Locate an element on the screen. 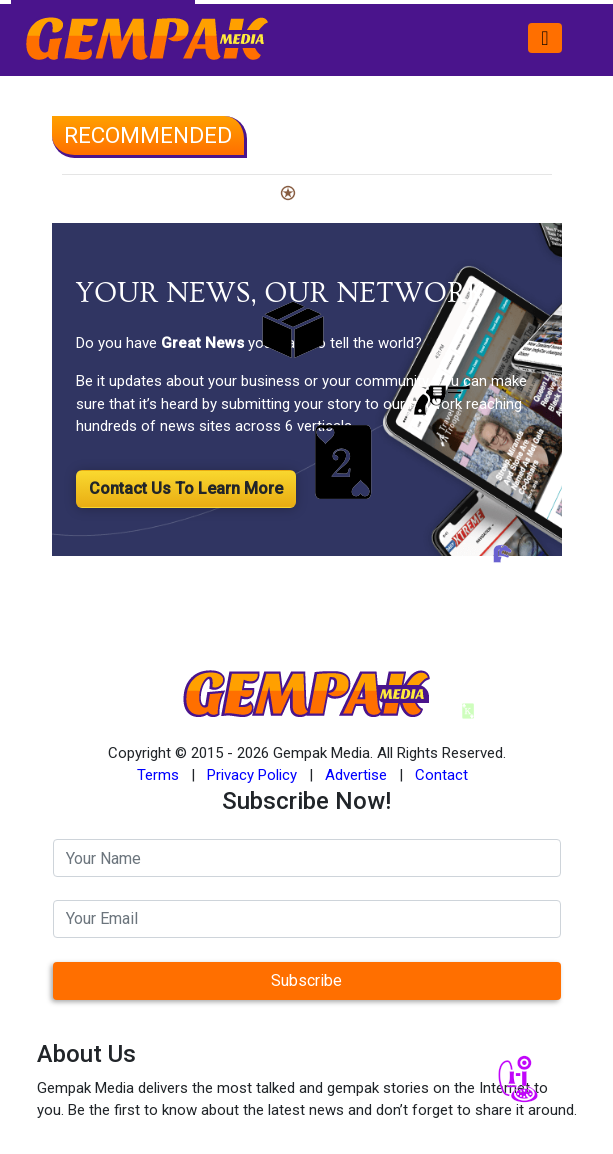  select revolver weapon in game inventory is located at coordinates (442, 400).